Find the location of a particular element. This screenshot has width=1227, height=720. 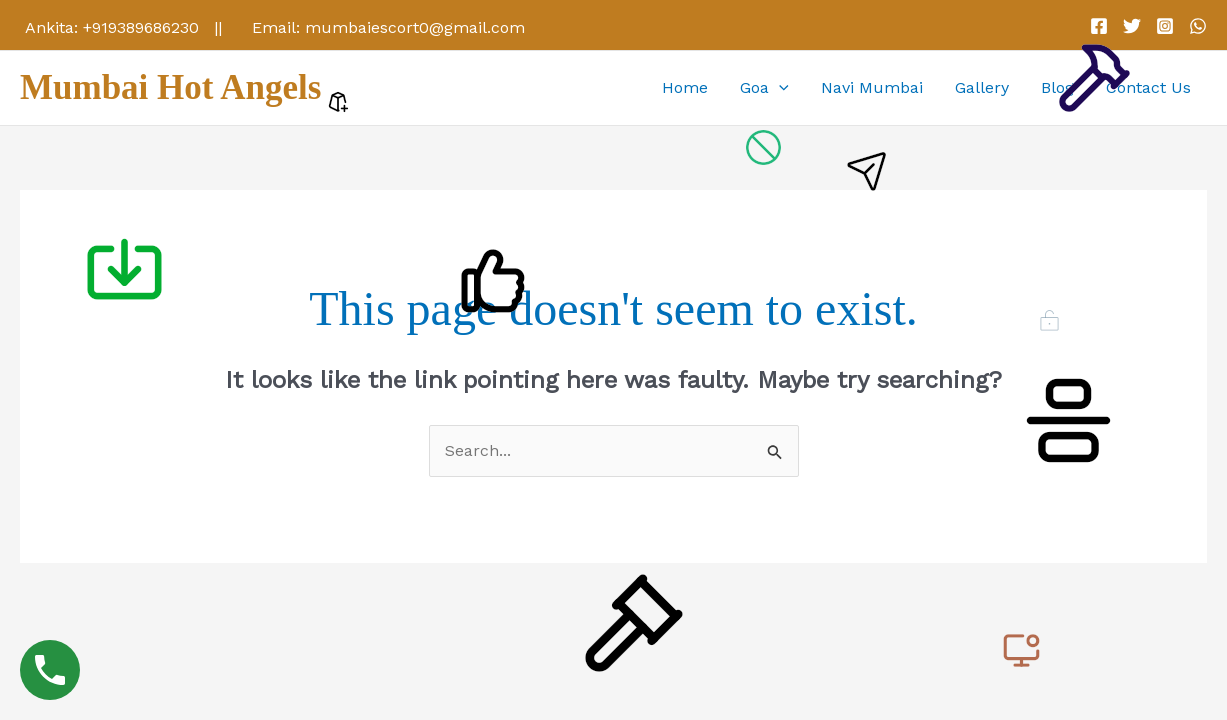

access tools or settings is located at coordinates (1094, 76).